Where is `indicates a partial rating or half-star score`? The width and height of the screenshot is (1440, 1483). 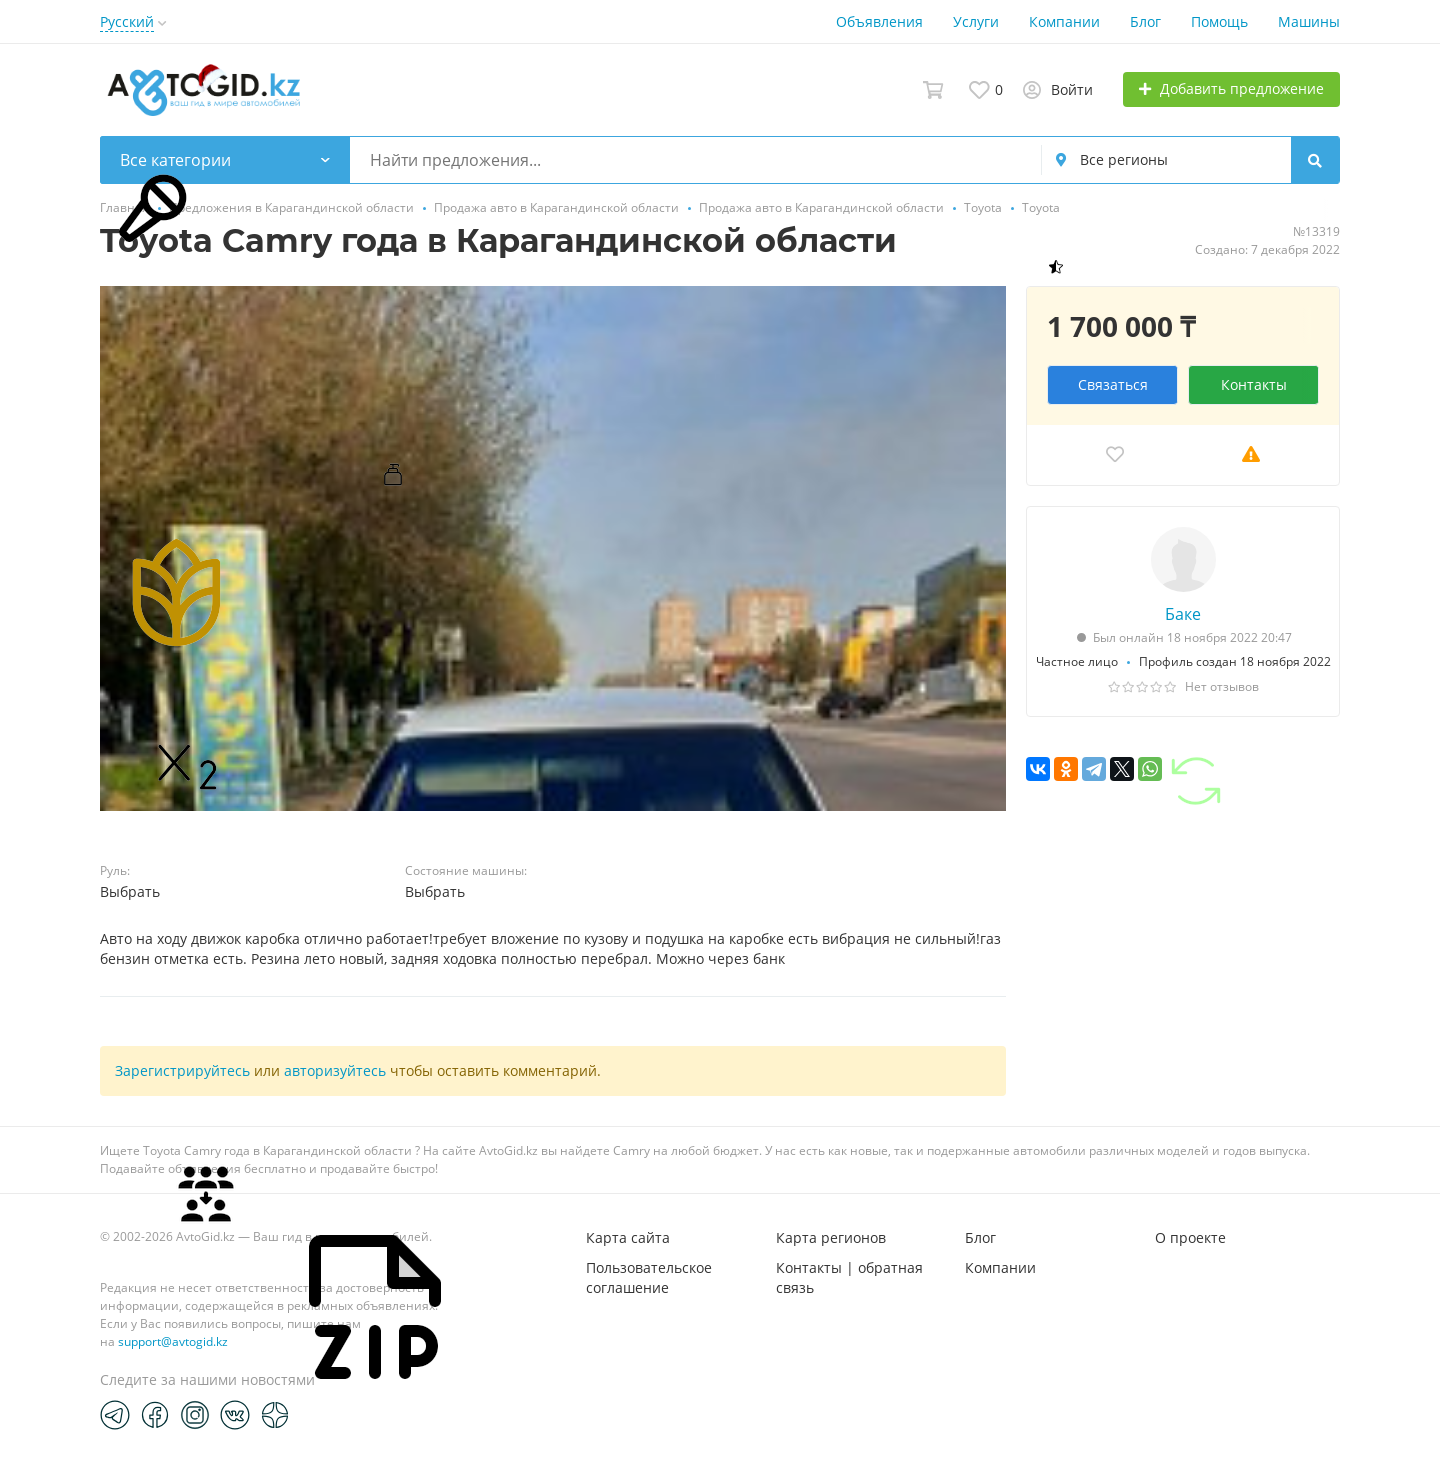 indicates a partial rating or half-star score is located at coordinates (1056, 267).